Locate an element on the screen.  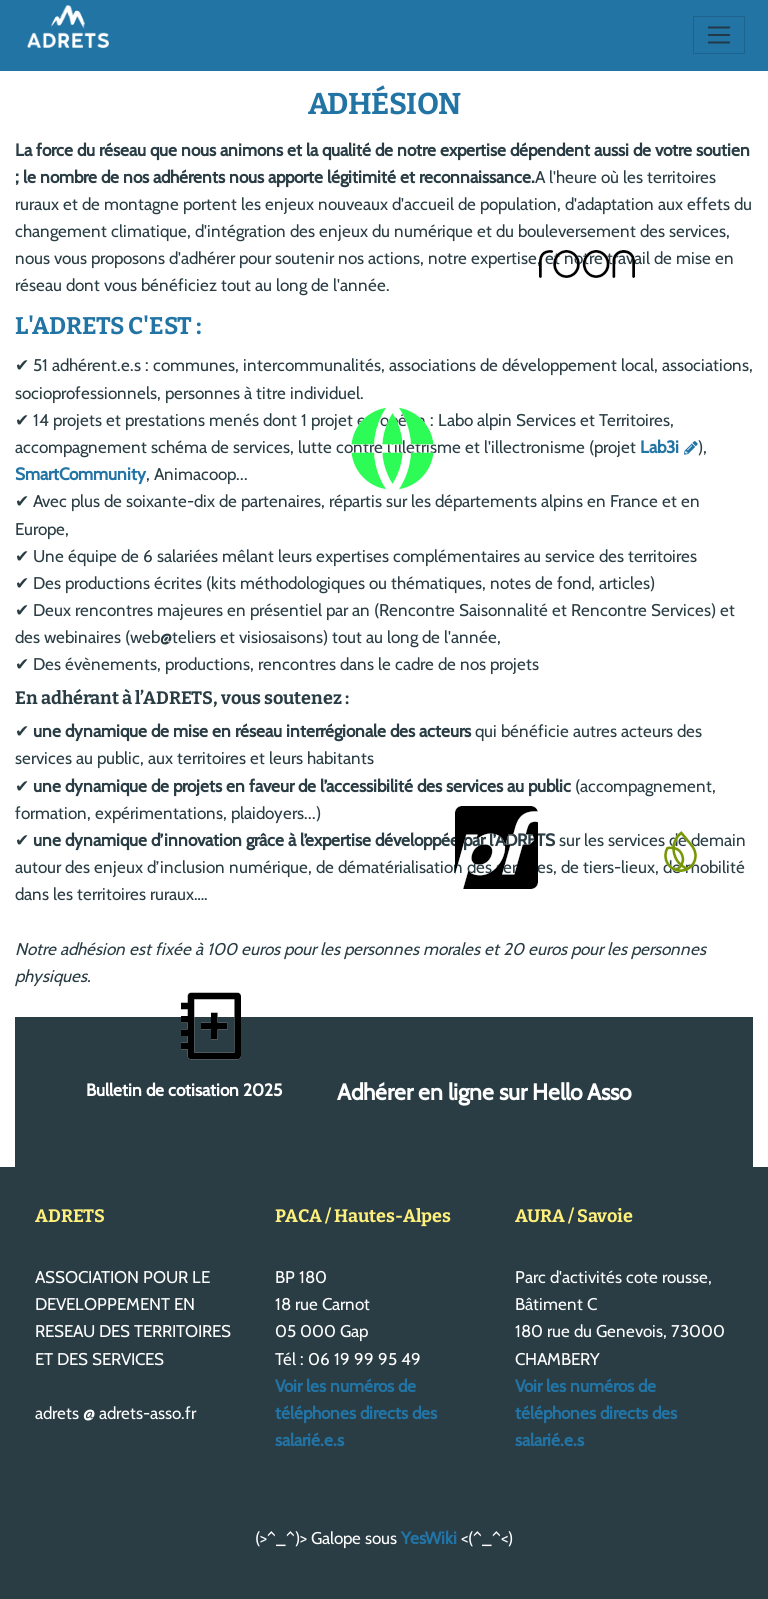
open the roon music player app is located at coordinates (587, 264).